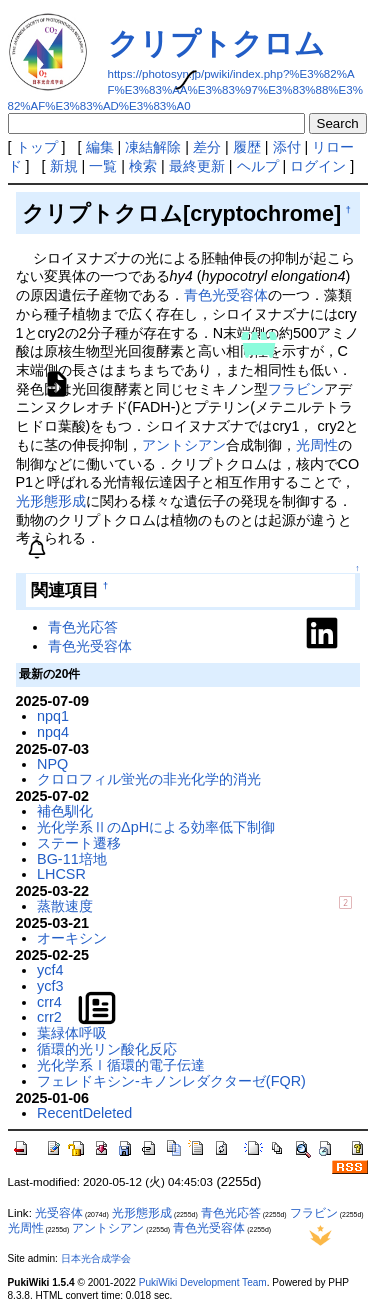 The width and height of the screenshot is (375, 1312). Describe the element at coordinates (322, 633) in the screenshot. I see `open LinkedIn app or website` at that location.